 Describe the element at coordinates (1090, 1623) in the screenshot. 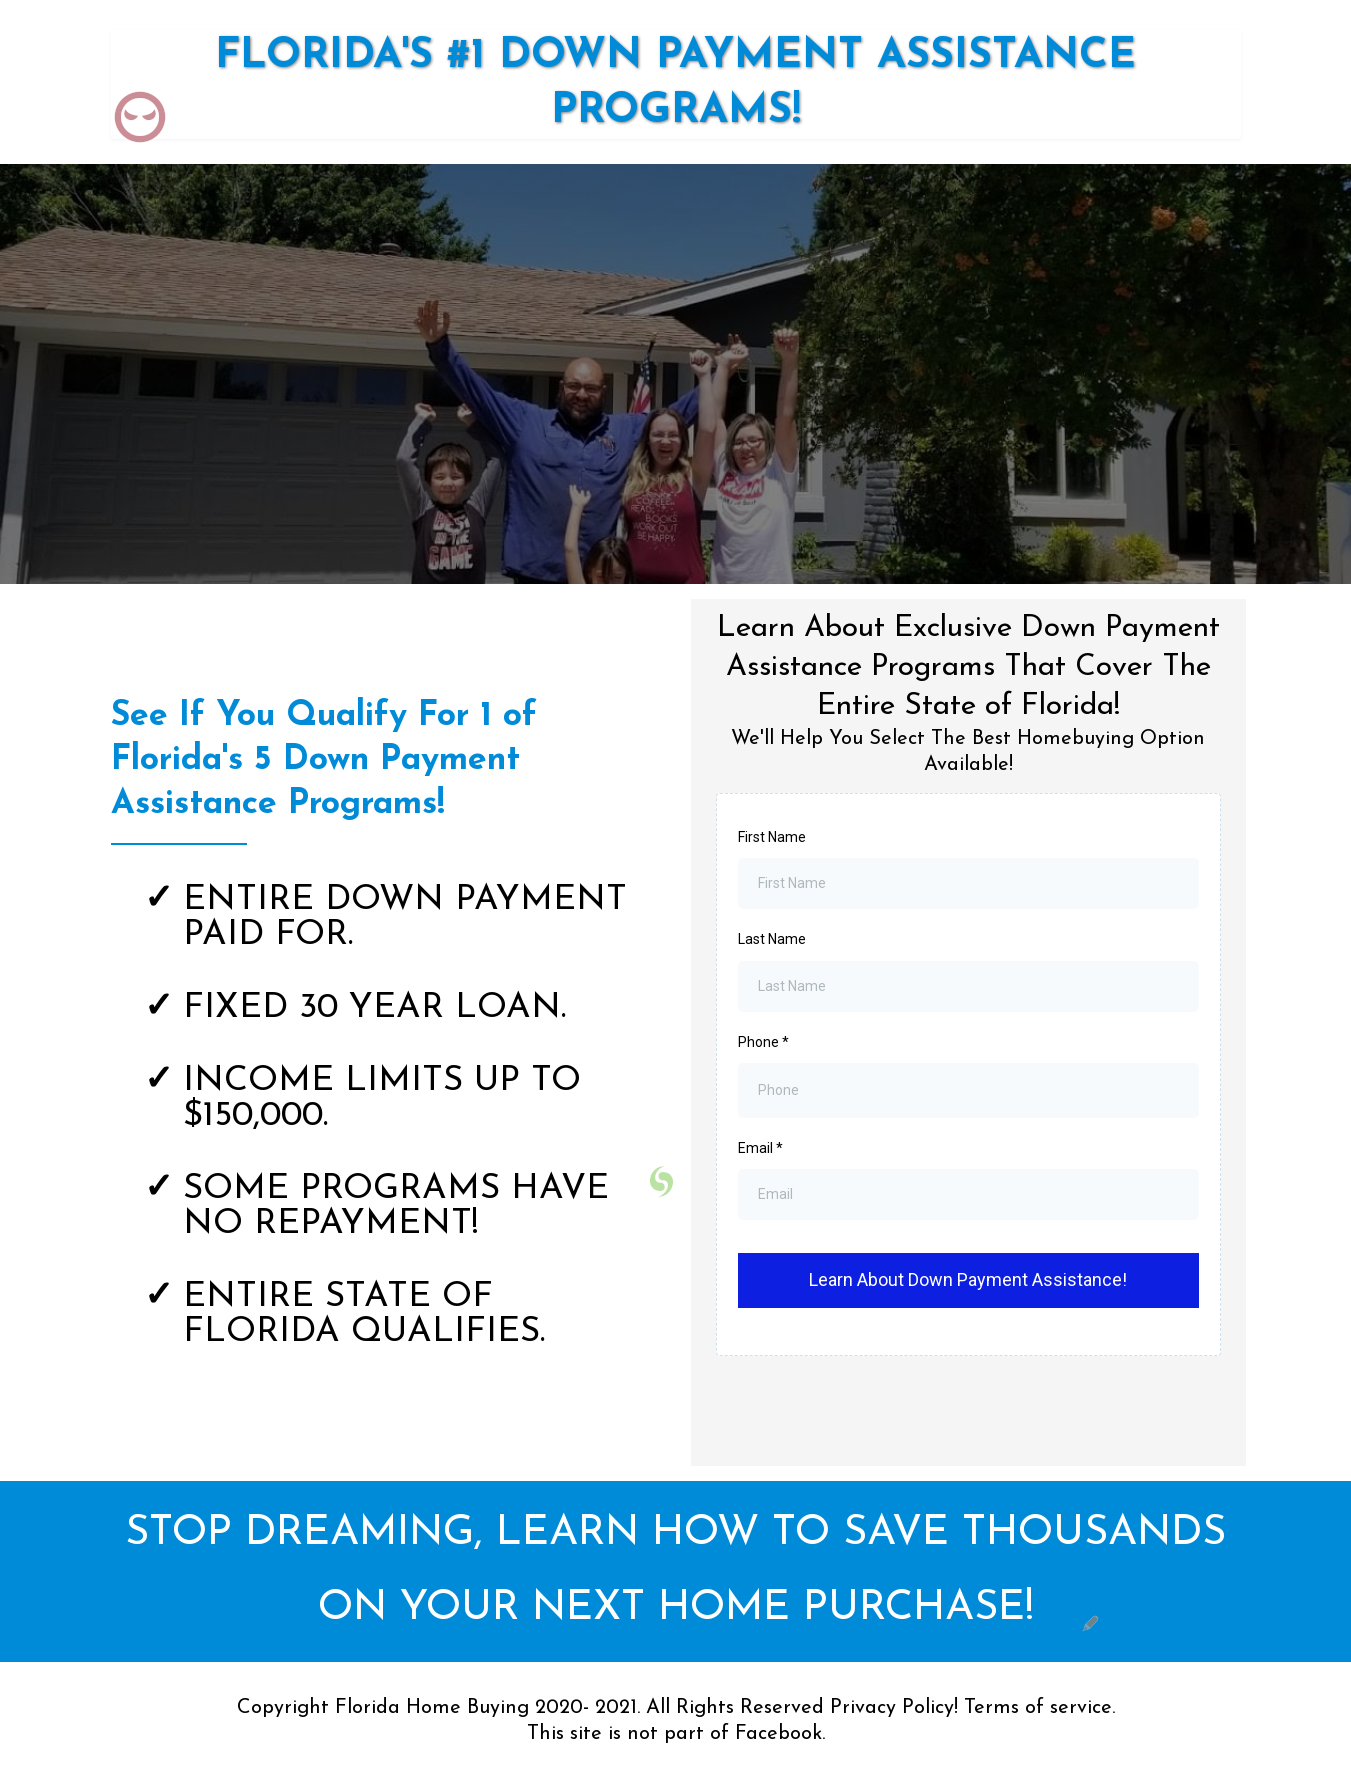

I see `highlight or mark important text` at that location.